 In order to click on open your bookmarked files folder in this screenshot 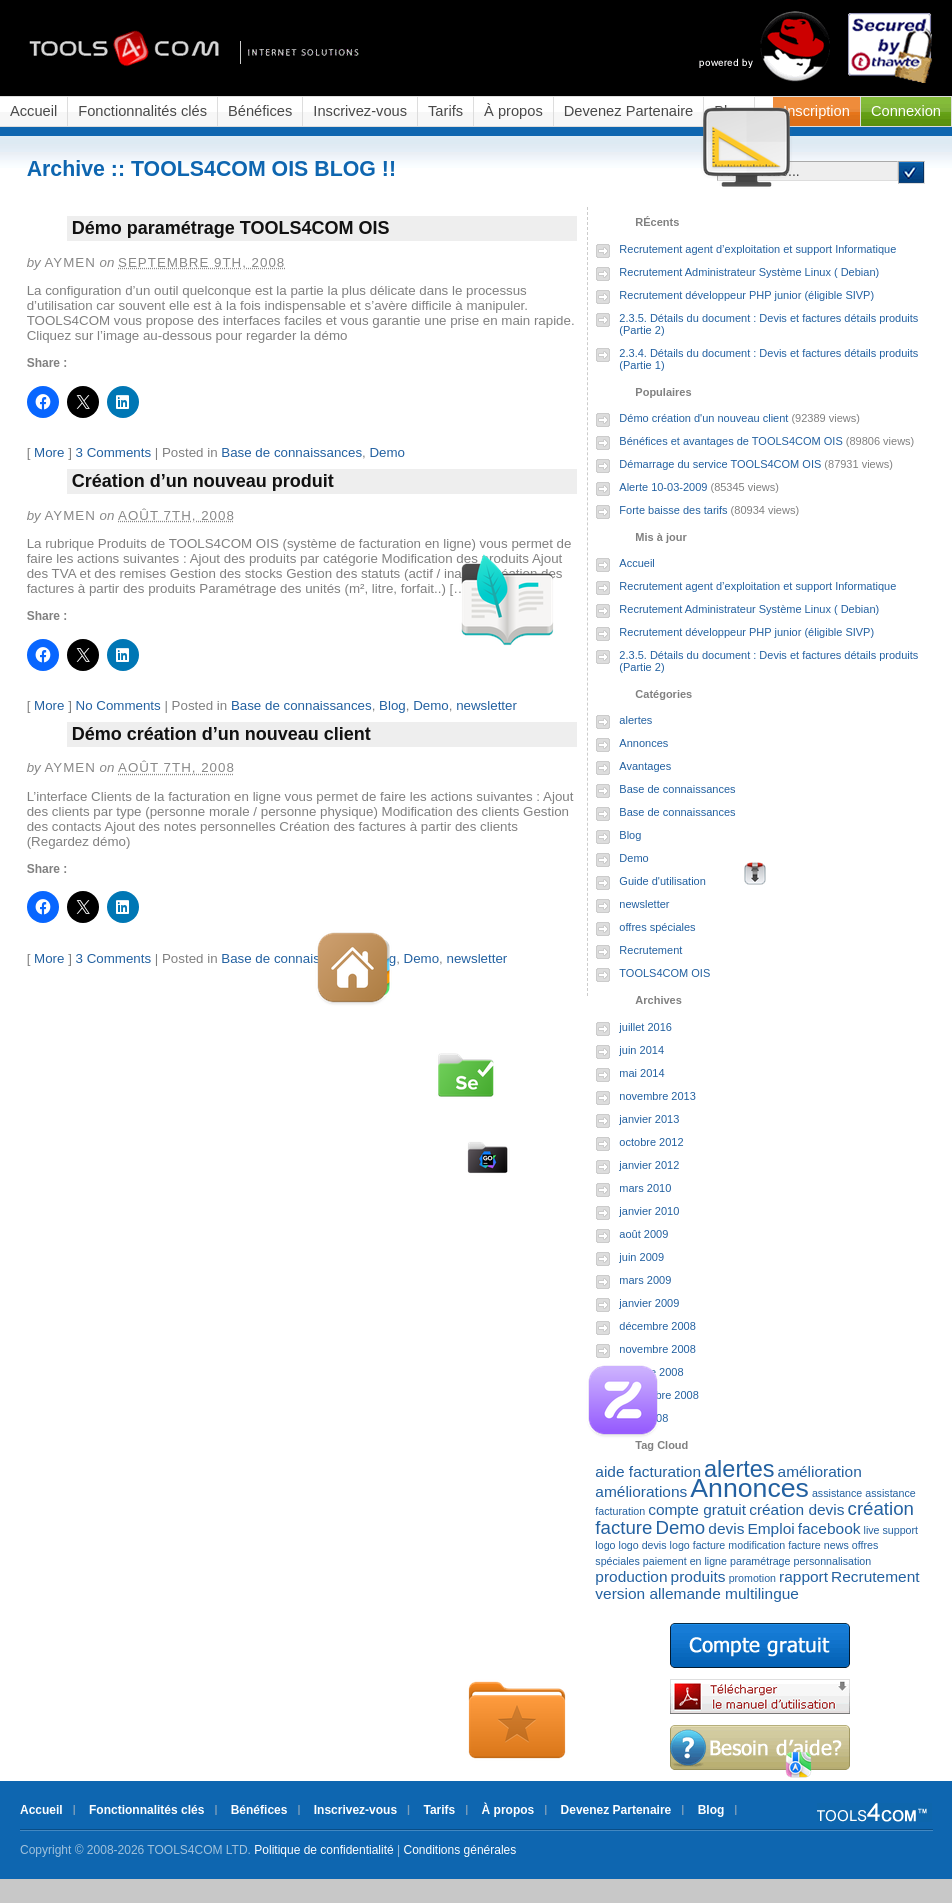, I will do `click(517, 1720)`.